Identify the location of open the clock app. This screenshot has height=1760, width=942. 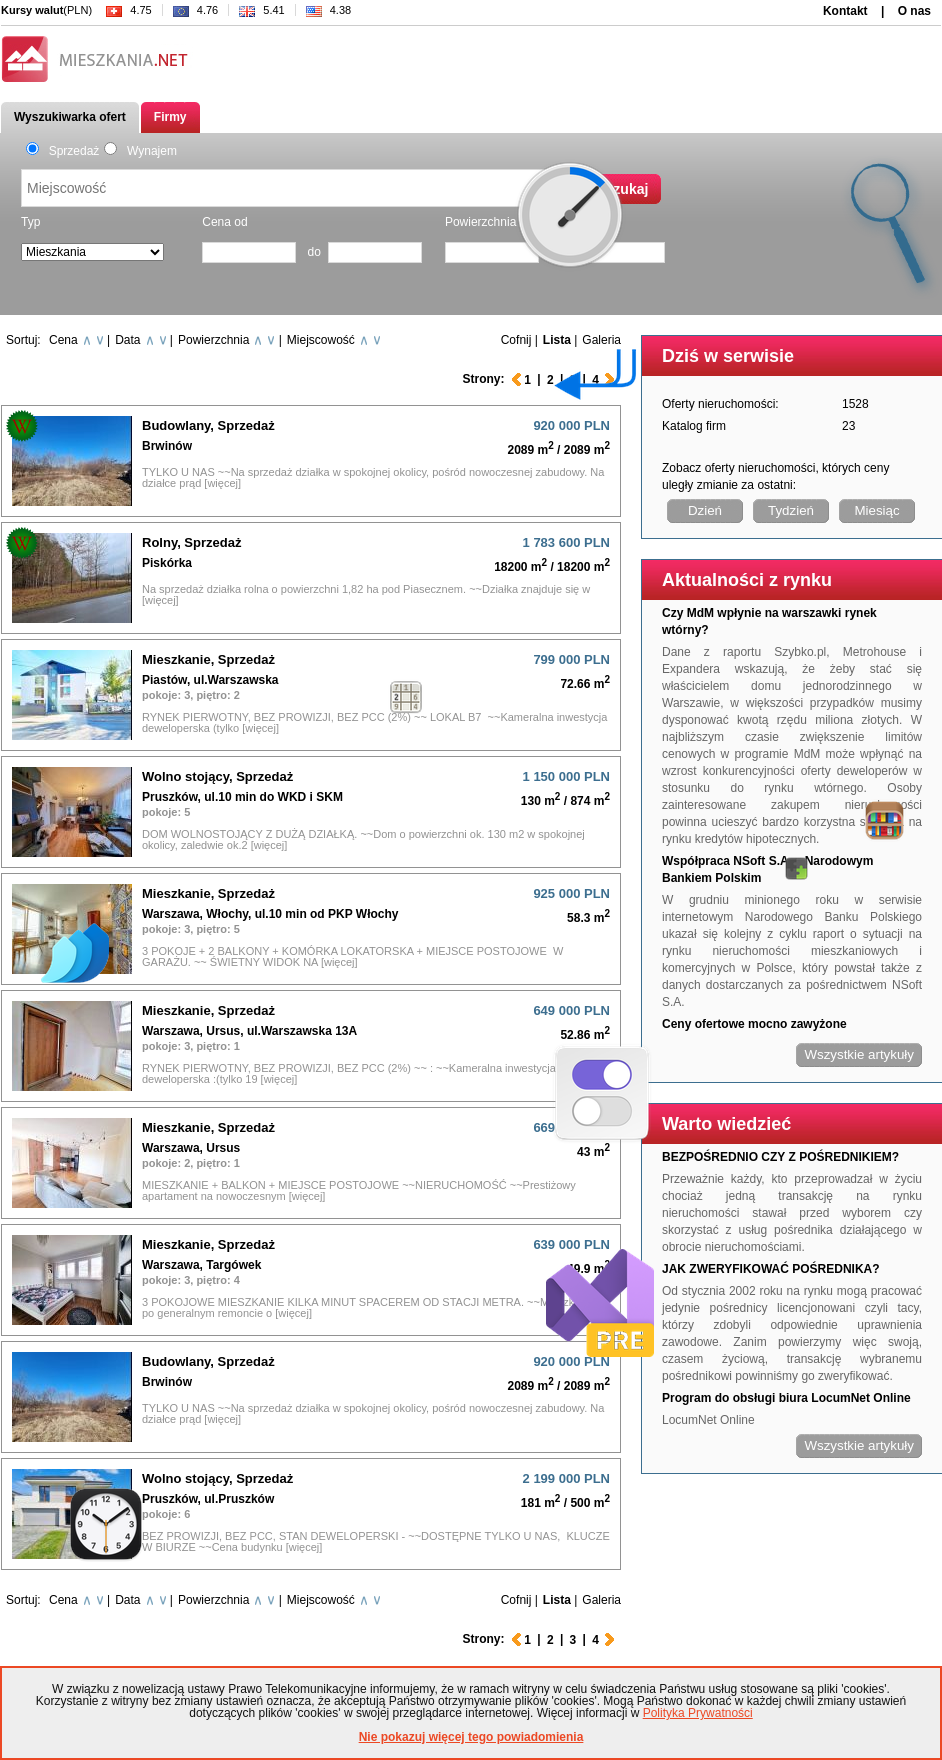
(106, 1524).